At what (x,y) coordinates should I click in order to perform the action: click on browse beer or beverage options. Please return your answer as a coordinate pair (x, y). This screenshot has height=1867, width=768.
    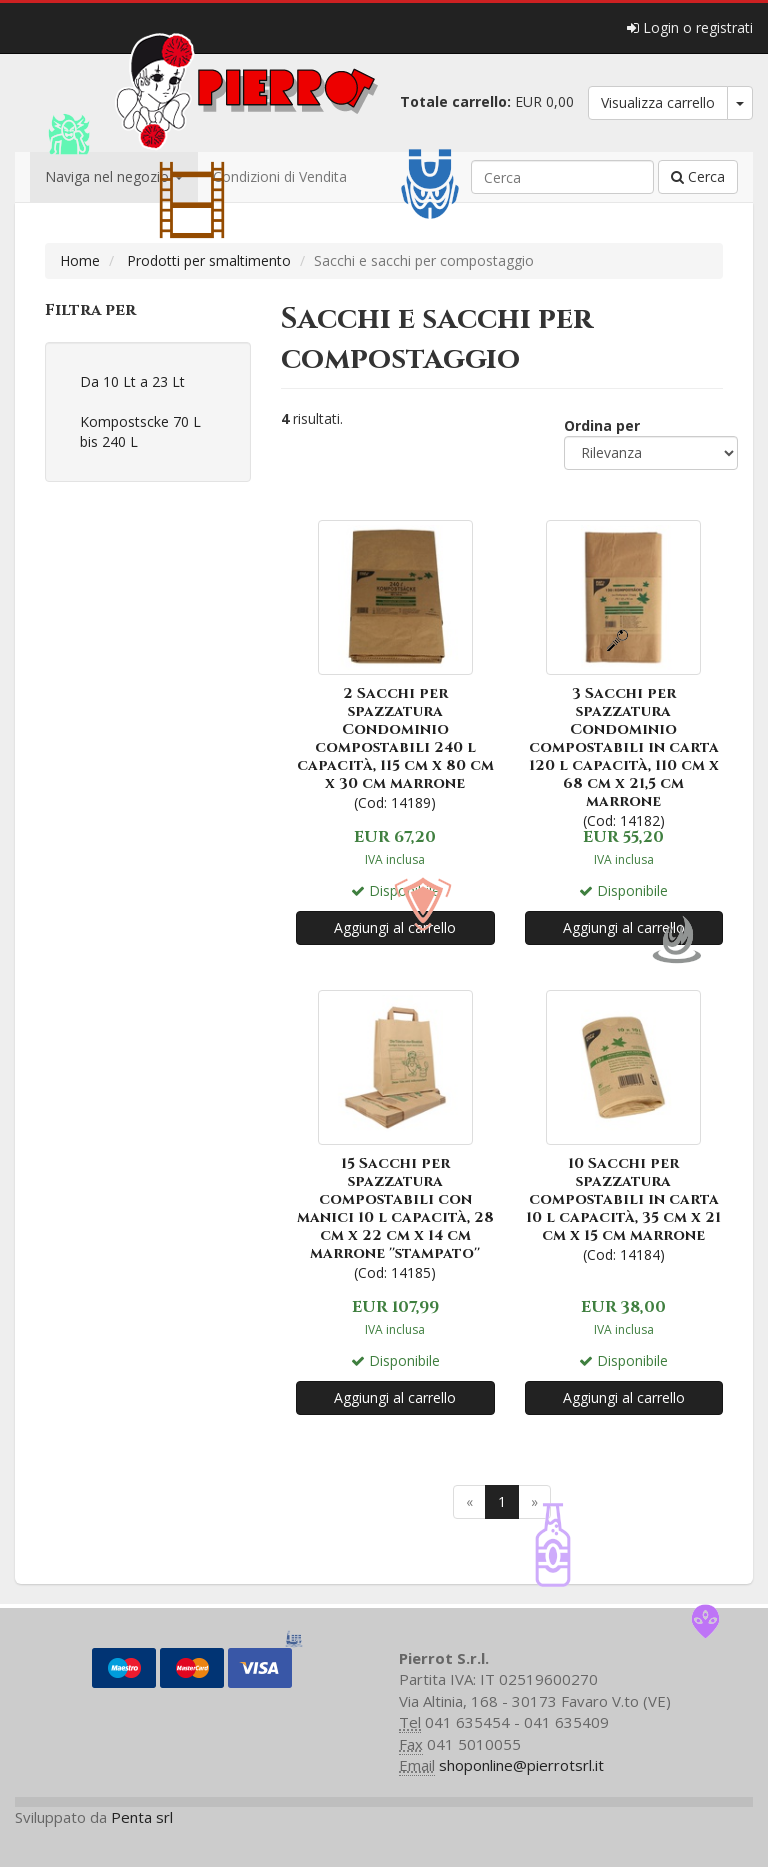
    Looking at the image, I should click on (553, 1545).